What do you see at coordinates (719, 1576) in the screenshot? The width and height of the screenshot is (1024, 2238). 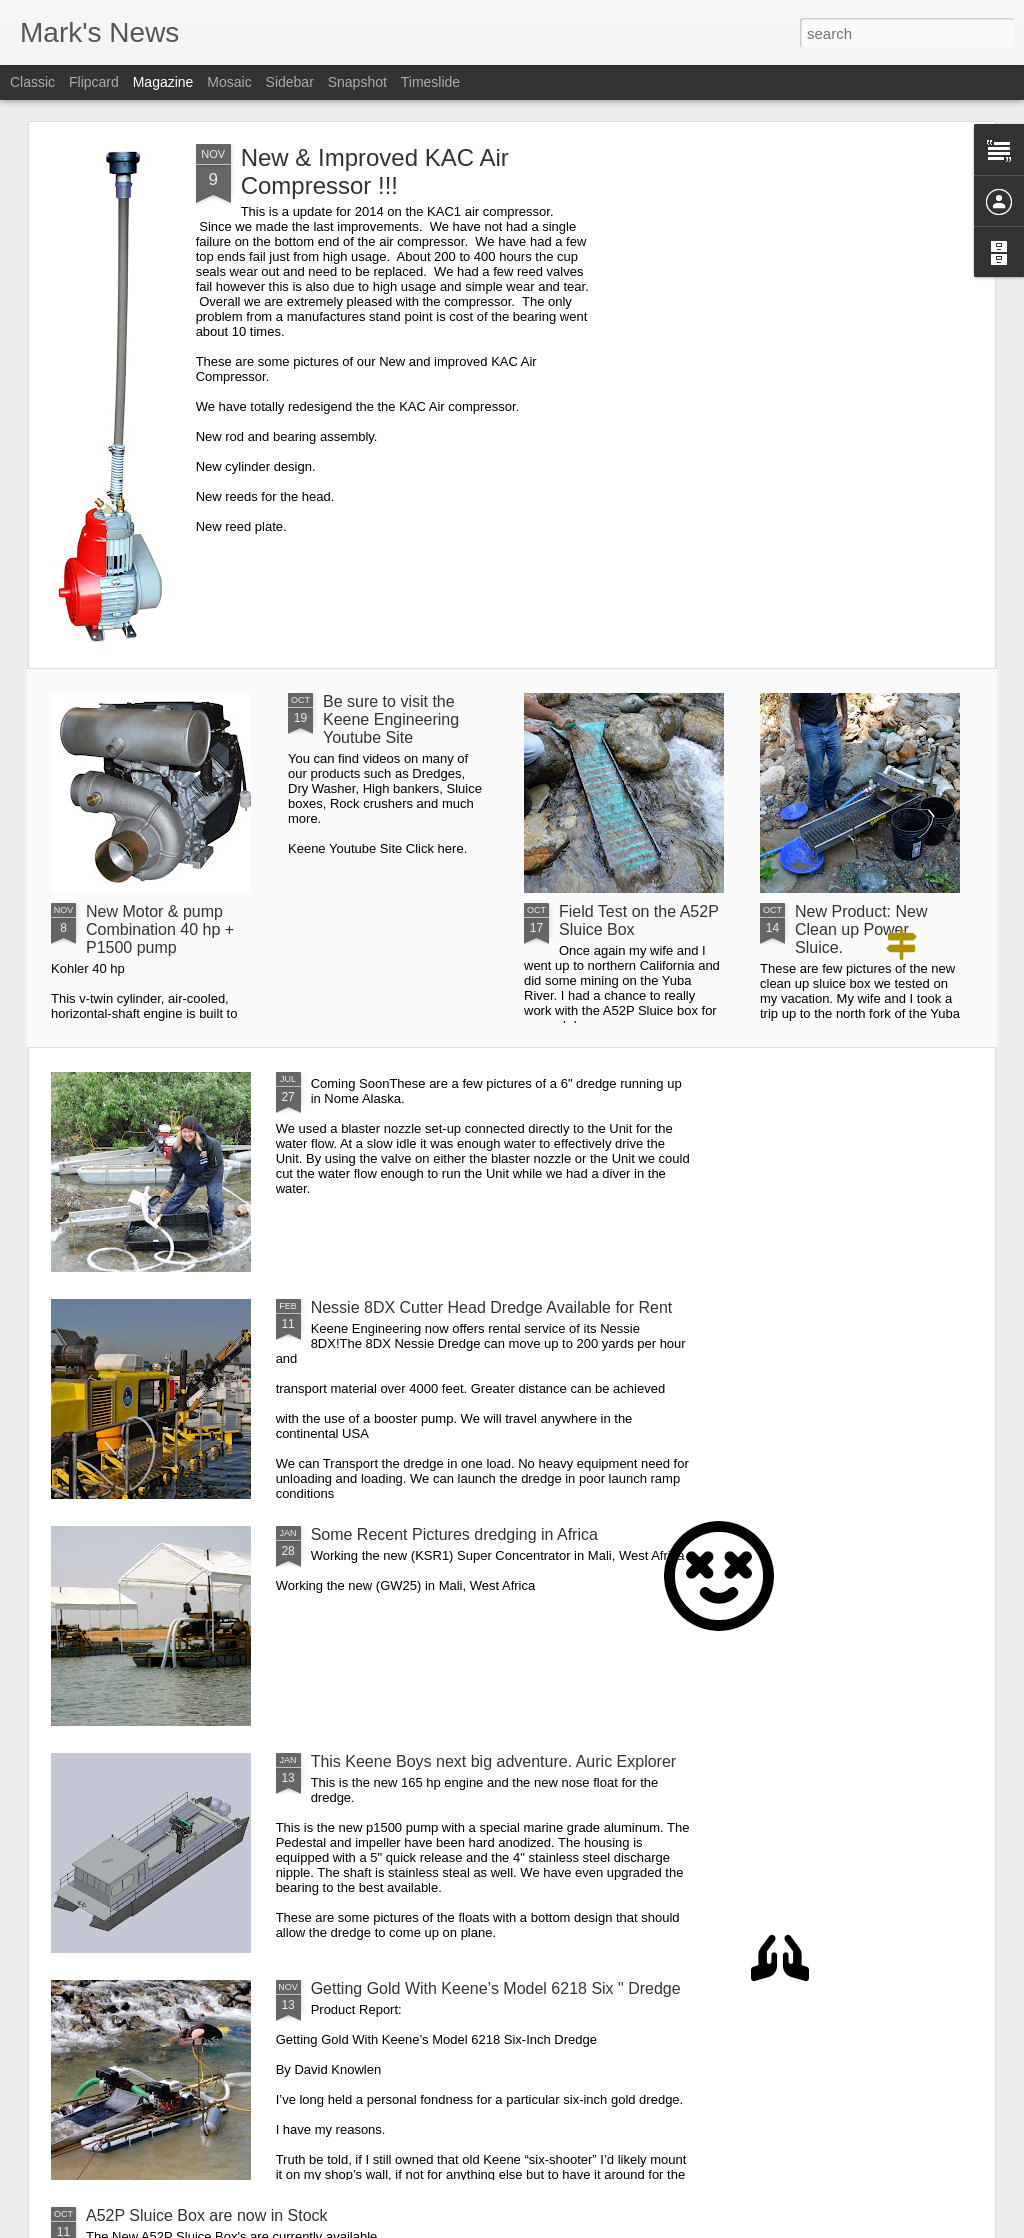 I see `select a silly or goofy mood reaction` at bounding box center [719, 1576].